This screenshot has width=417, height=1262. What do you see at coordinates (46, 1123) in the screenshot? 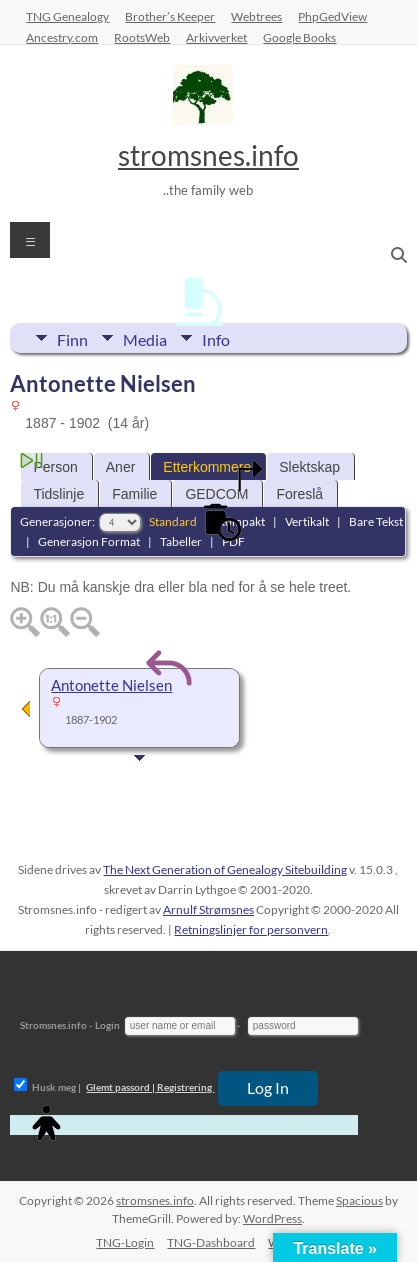
I see `view your profile` at bounding box center [46, 1123].